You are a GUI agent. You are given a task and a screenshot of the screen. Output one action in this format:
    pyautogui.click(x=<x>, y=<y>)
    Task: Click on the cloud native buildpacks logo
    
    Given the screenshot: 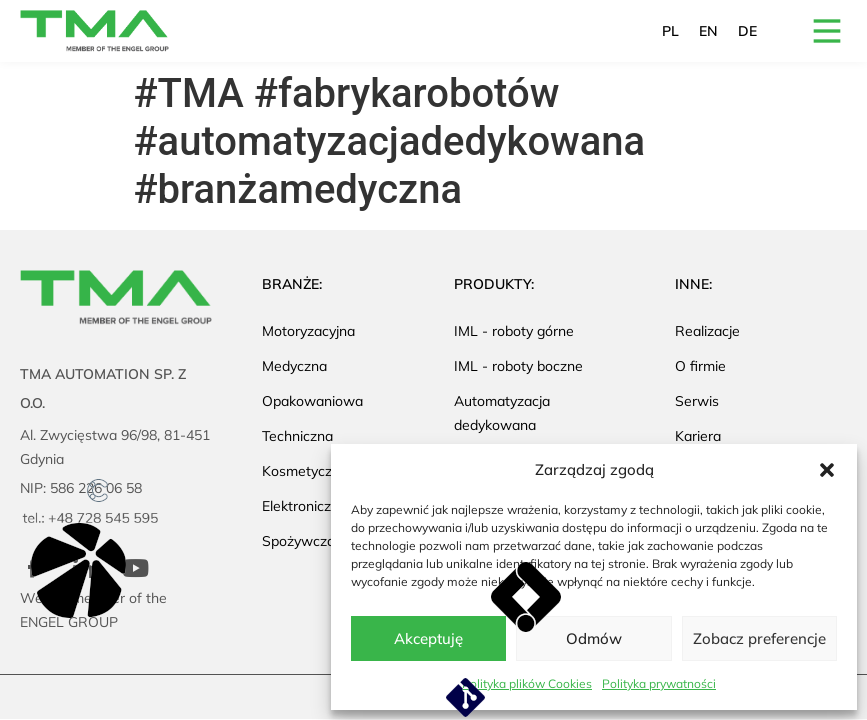 What is the action you would take?
    pyautogui.click(x=78, y=570)
    